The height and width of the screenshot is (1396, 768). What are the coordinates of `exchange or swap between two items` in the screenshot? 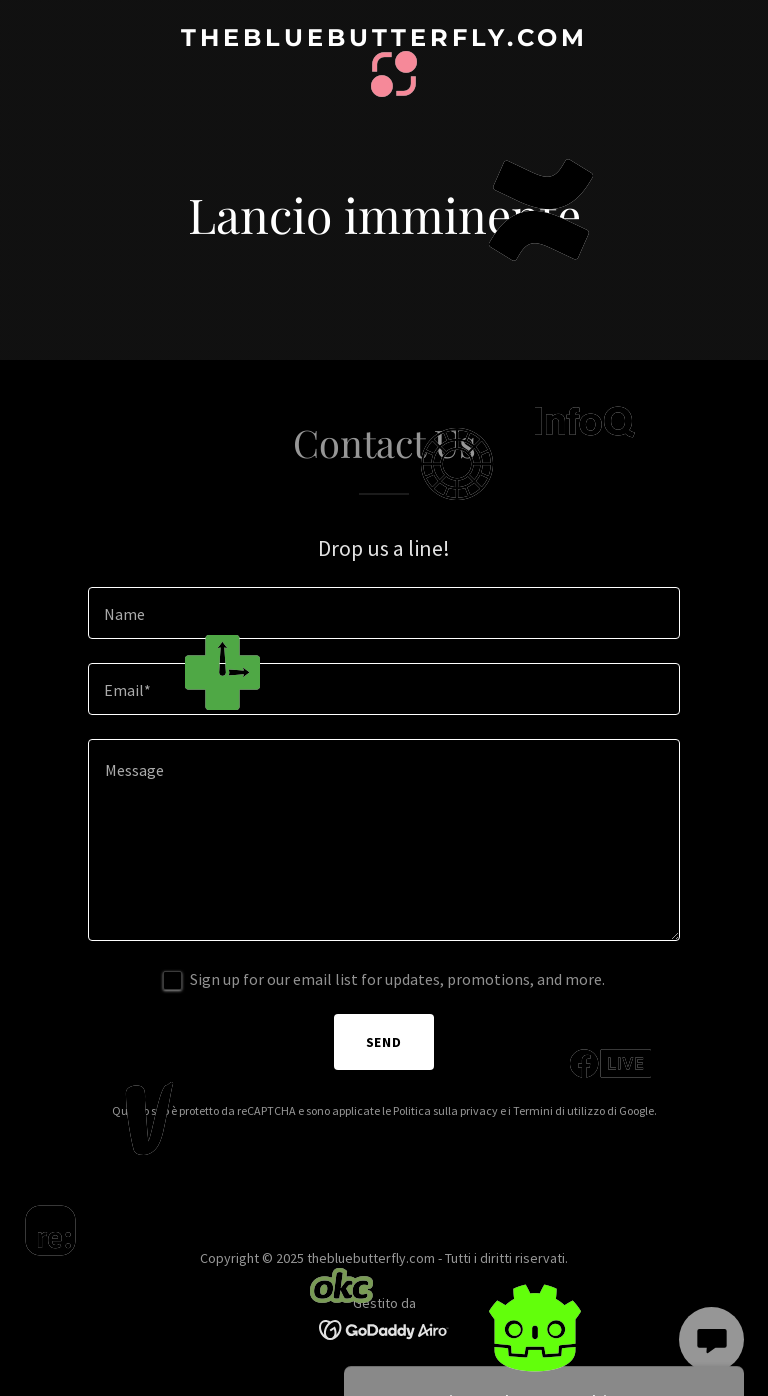 It's located at (394, 74).